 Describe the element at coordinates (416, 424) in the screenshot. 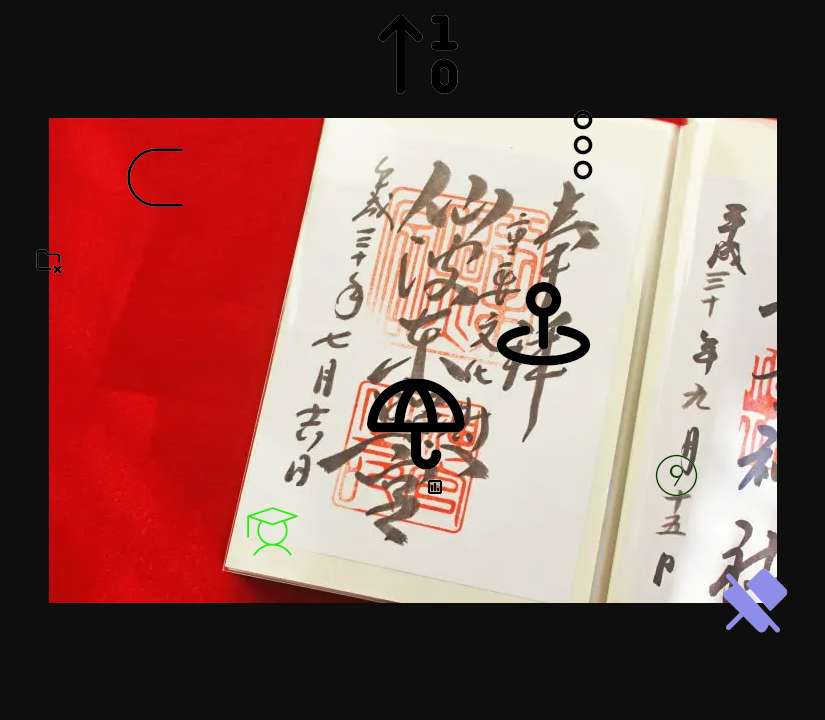

I see `view weather protection or rain forecast` at that location.